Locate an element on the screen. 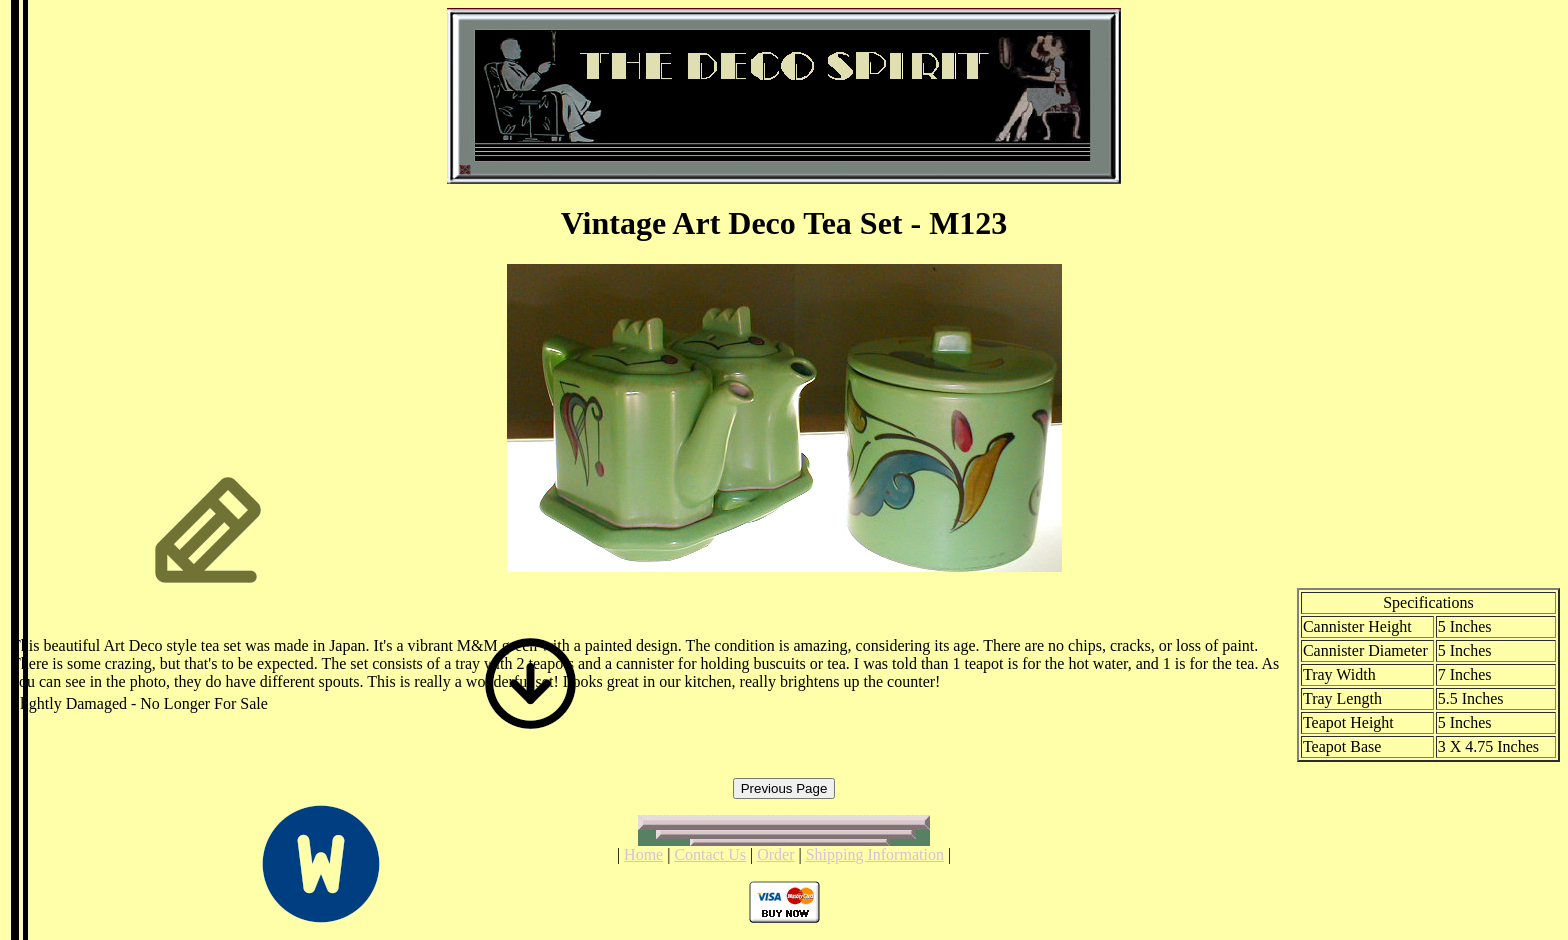  download file or content is located at coordinates (530, 683).